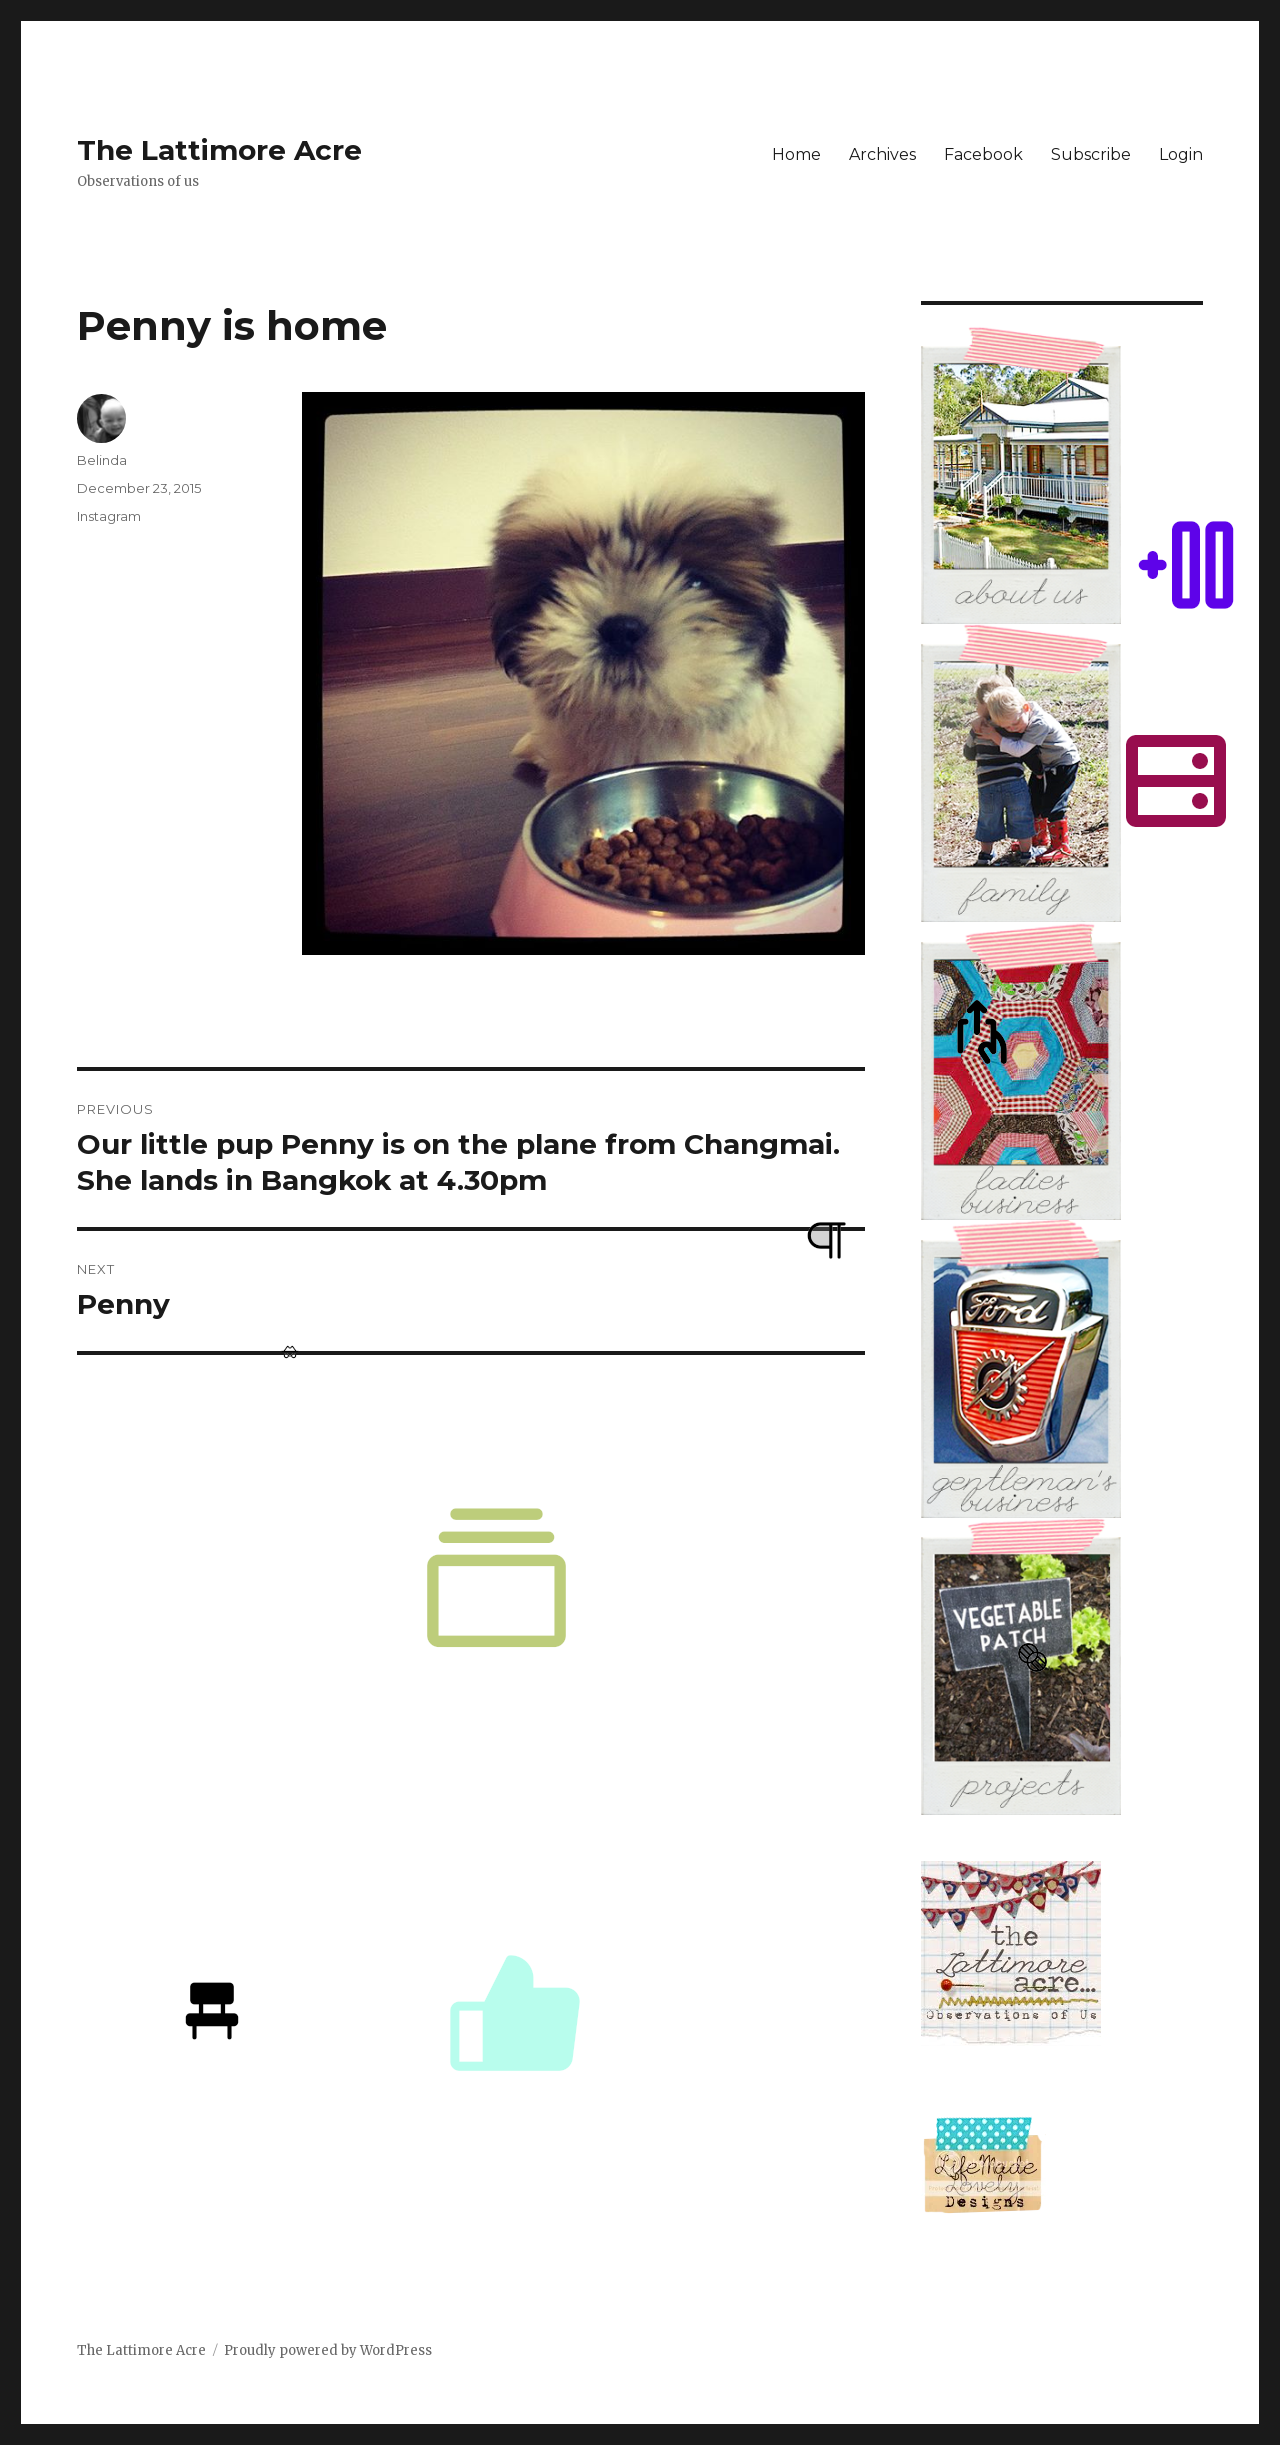 The image size is (1280, 2445). What do you see at coordinates (515, 2020) in the screenshot?
I see `like or approve content` at bounding box center [515, 2020].